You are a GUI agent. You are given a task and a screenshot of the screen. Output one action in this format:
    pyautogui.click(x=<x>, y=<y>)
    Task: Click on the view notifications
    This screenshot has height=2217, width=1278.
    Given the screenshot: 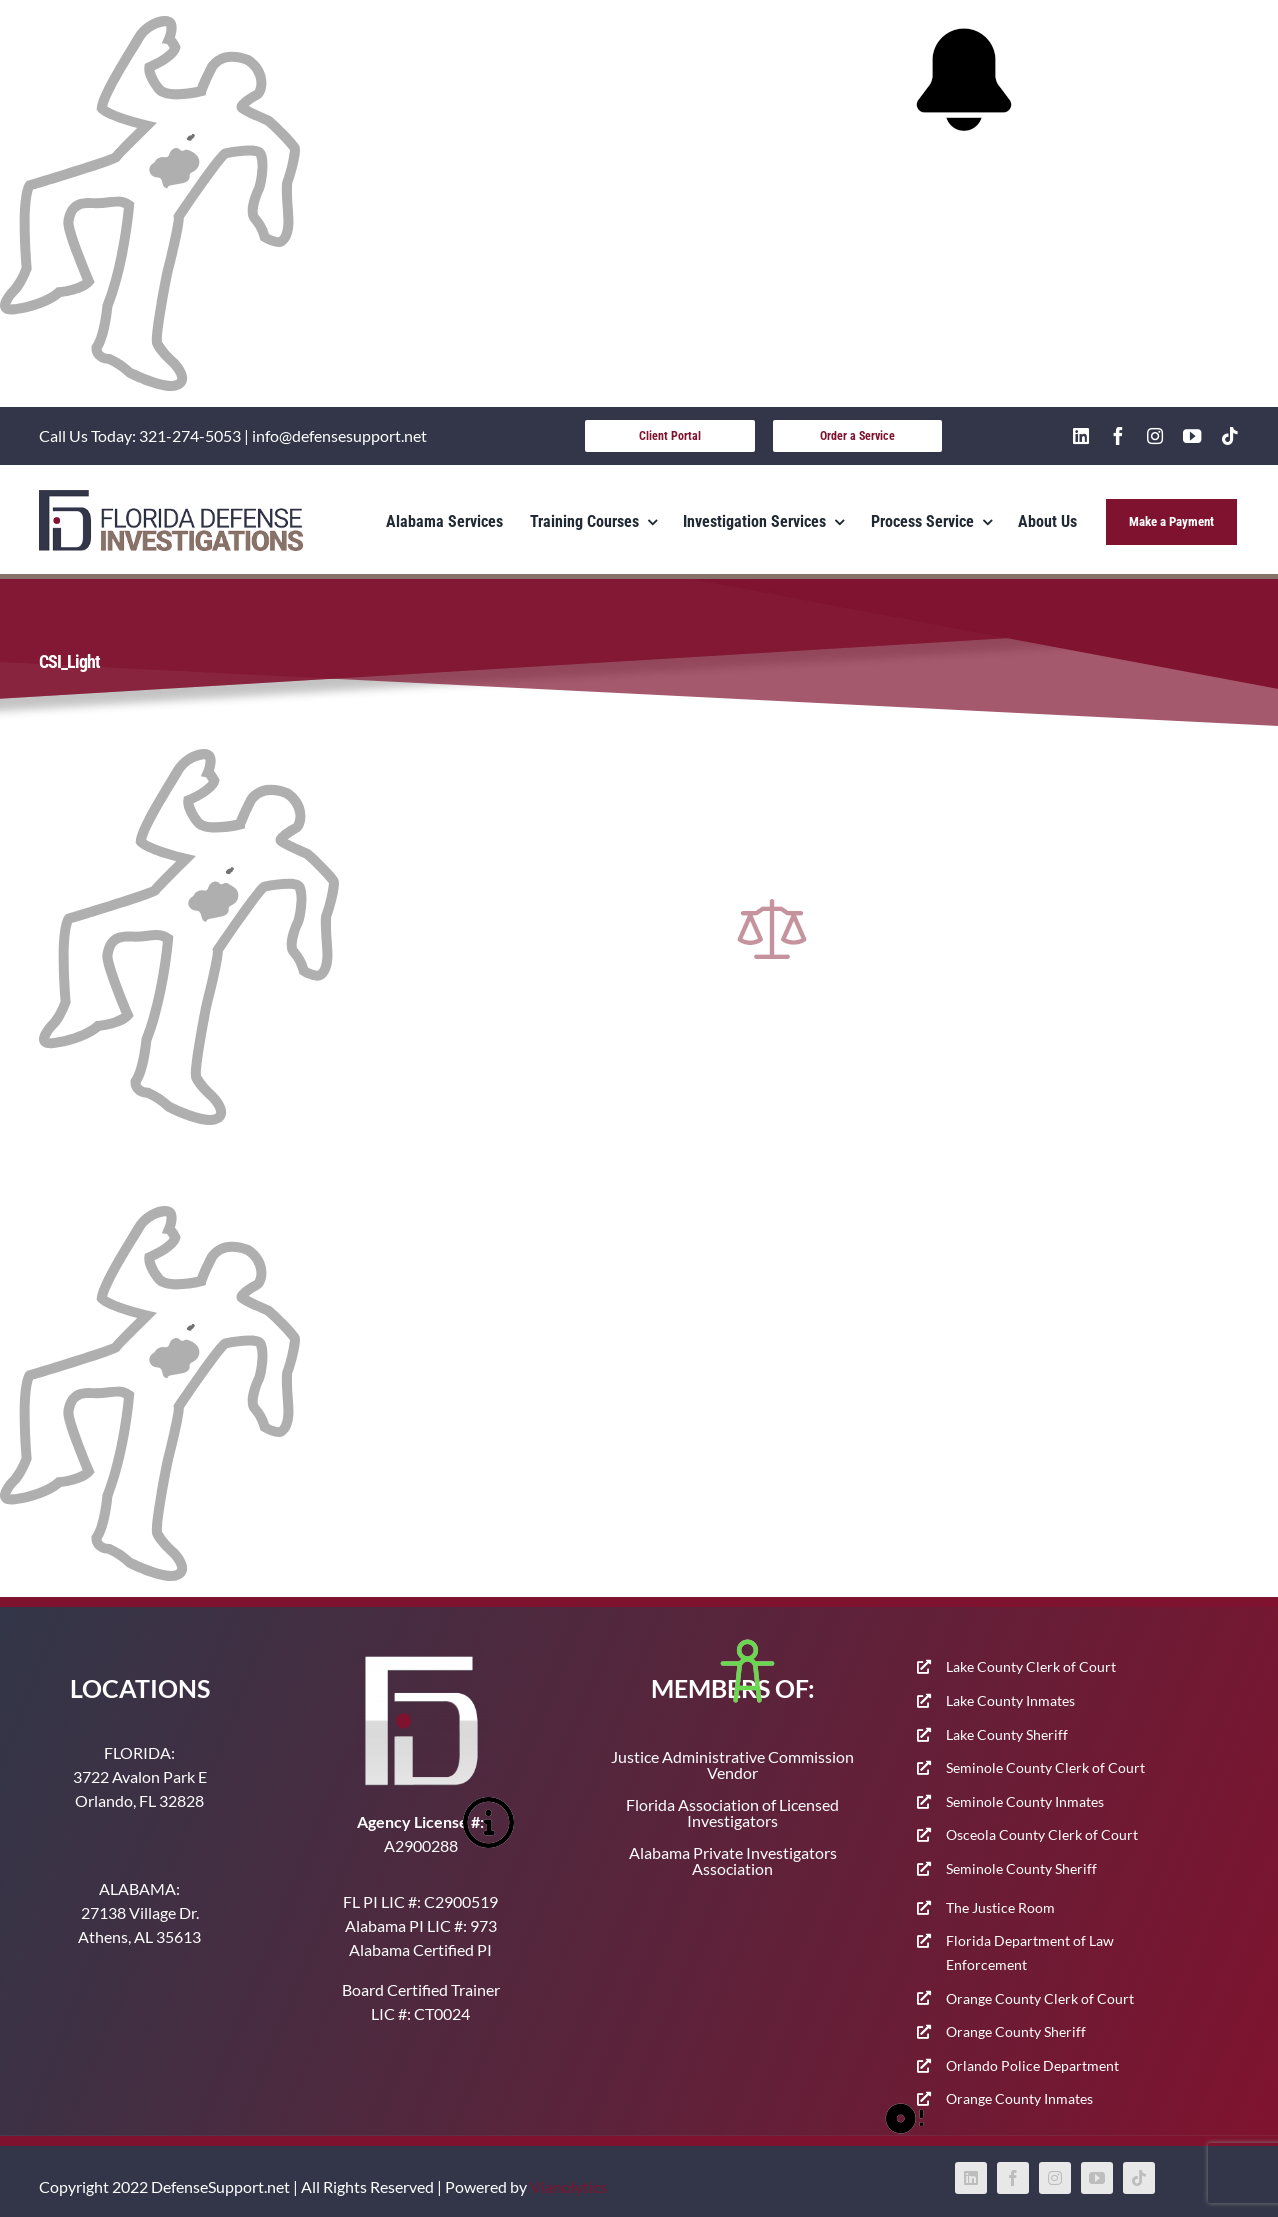 What is the action you would take?
    pyautogui.click(x=964, y=81)
    